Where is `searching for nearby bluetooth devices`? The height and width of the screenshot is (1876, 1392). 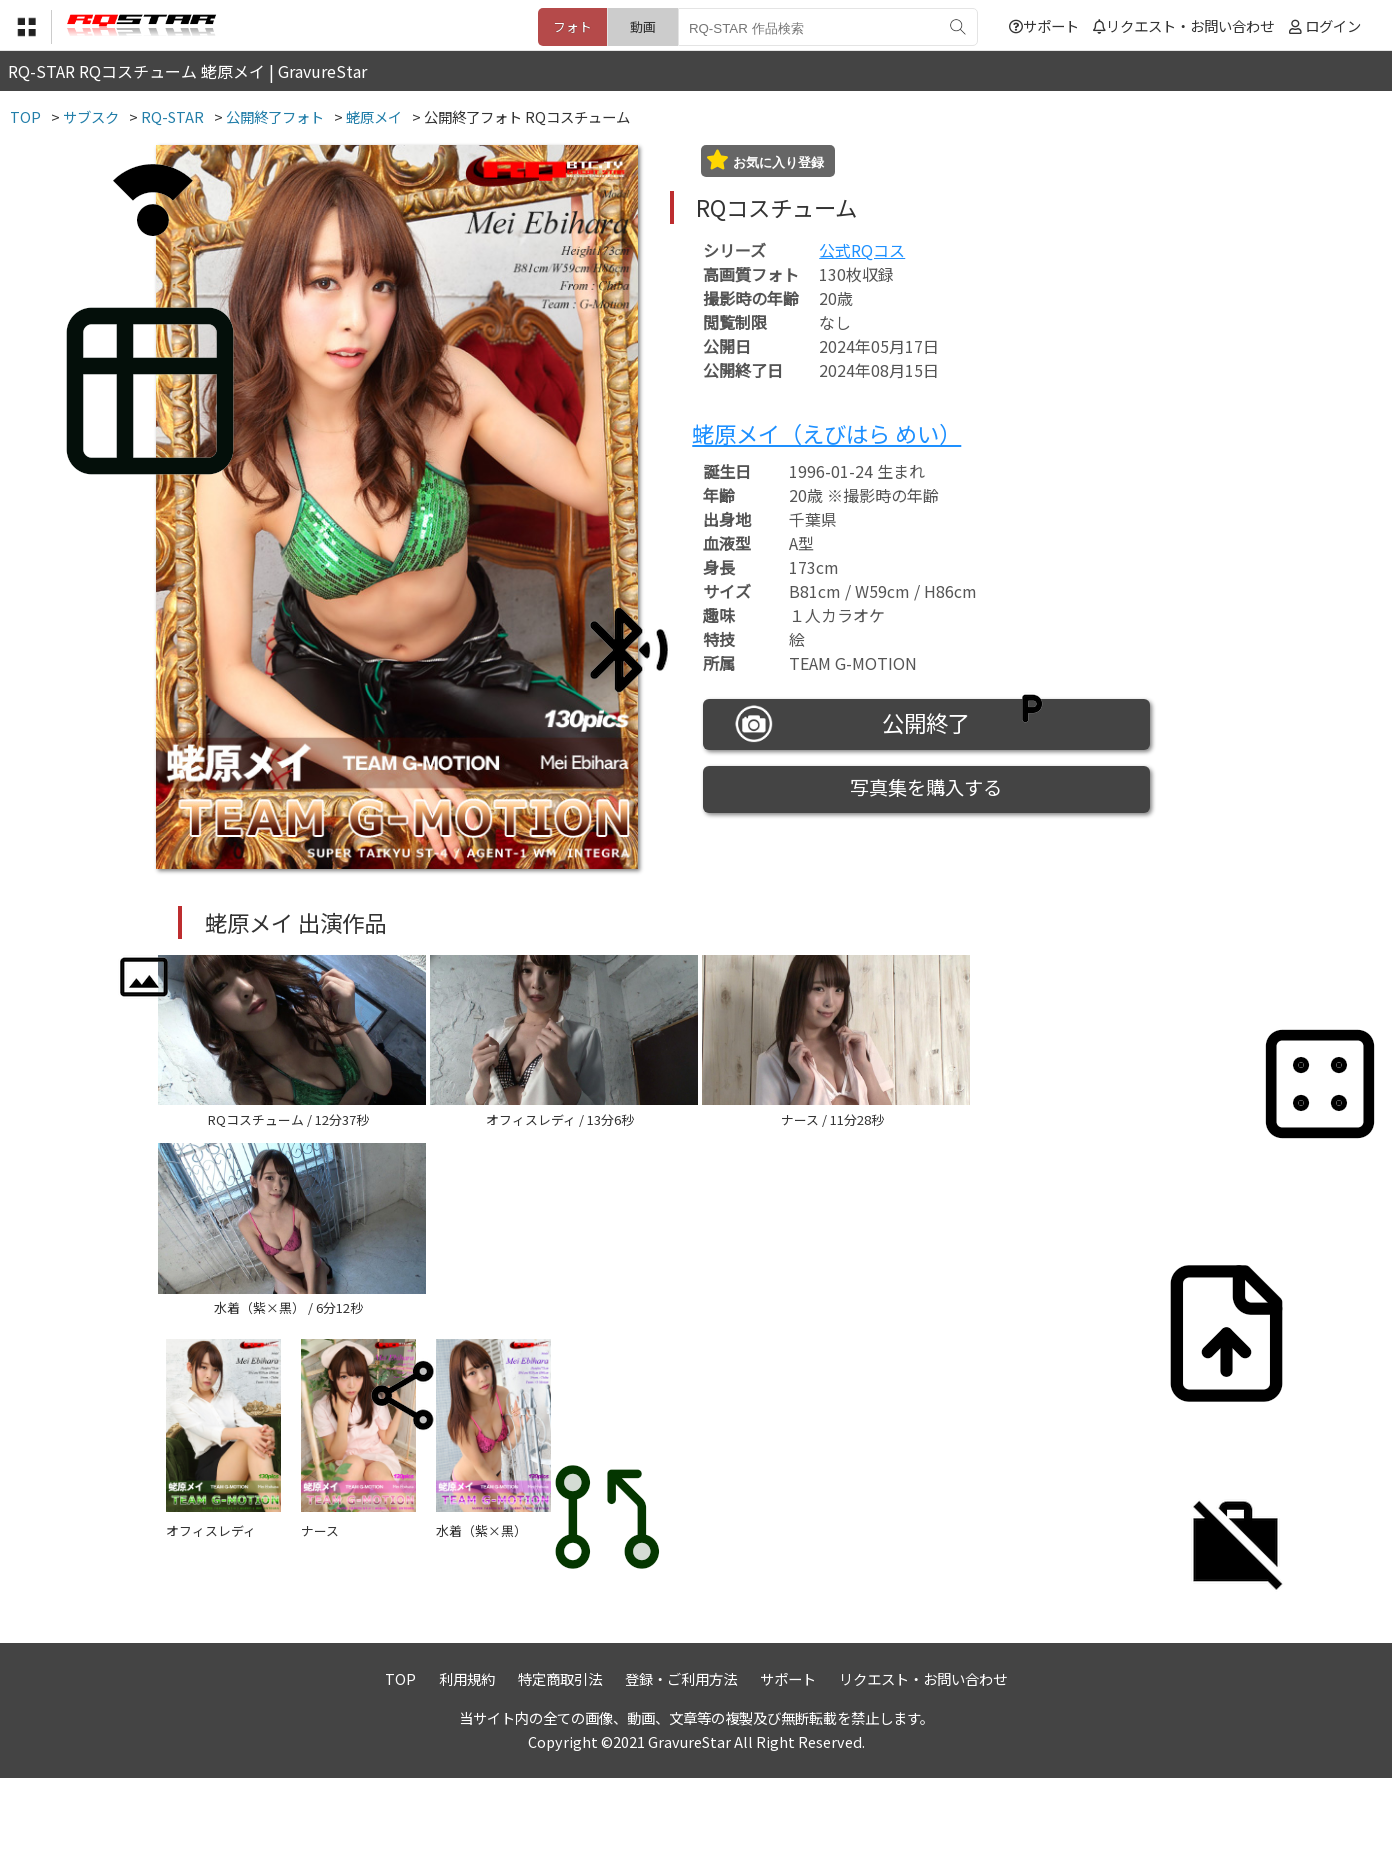 searching for nearby bluetooth devices is located at coordinates (628, 650).